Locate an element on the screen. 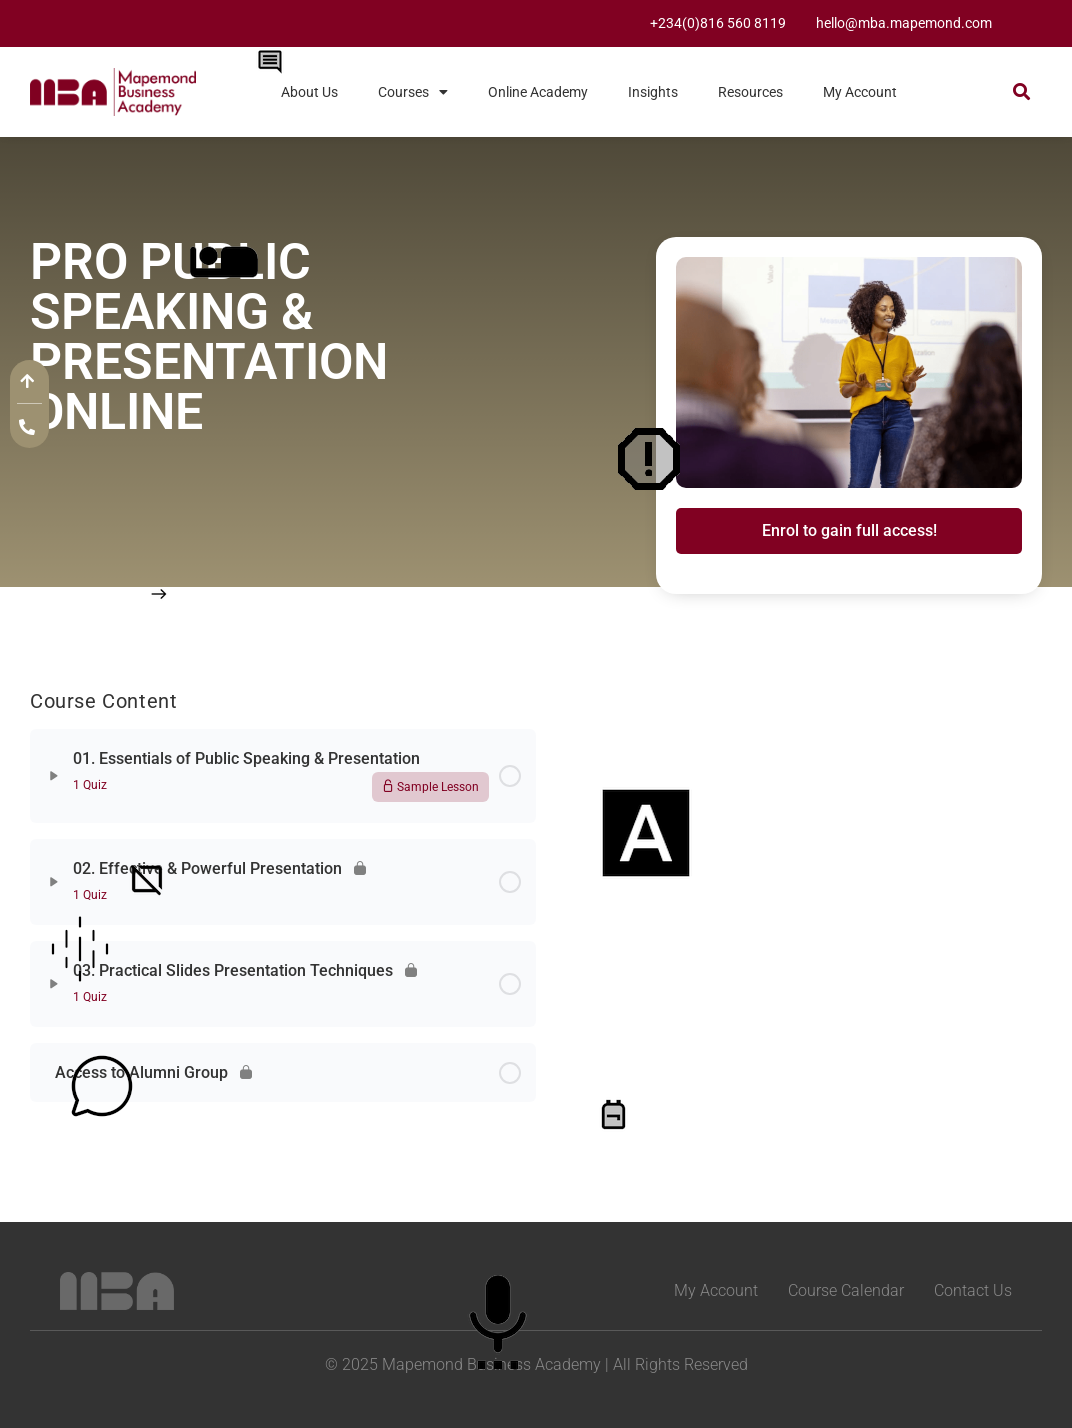 The width and height of the screenshot is (1072, 1428). report inappropriate content or behavior is located at coordinates (649, 459).